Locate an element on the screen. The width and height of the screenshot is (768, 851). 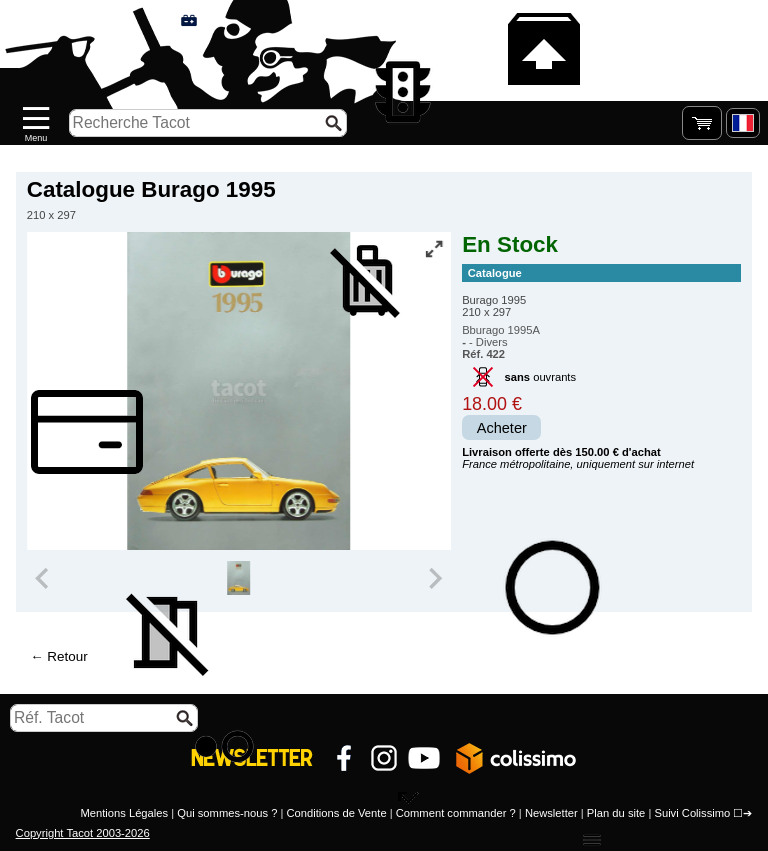
check vehicle battery status is located at coordinates (189, 21).